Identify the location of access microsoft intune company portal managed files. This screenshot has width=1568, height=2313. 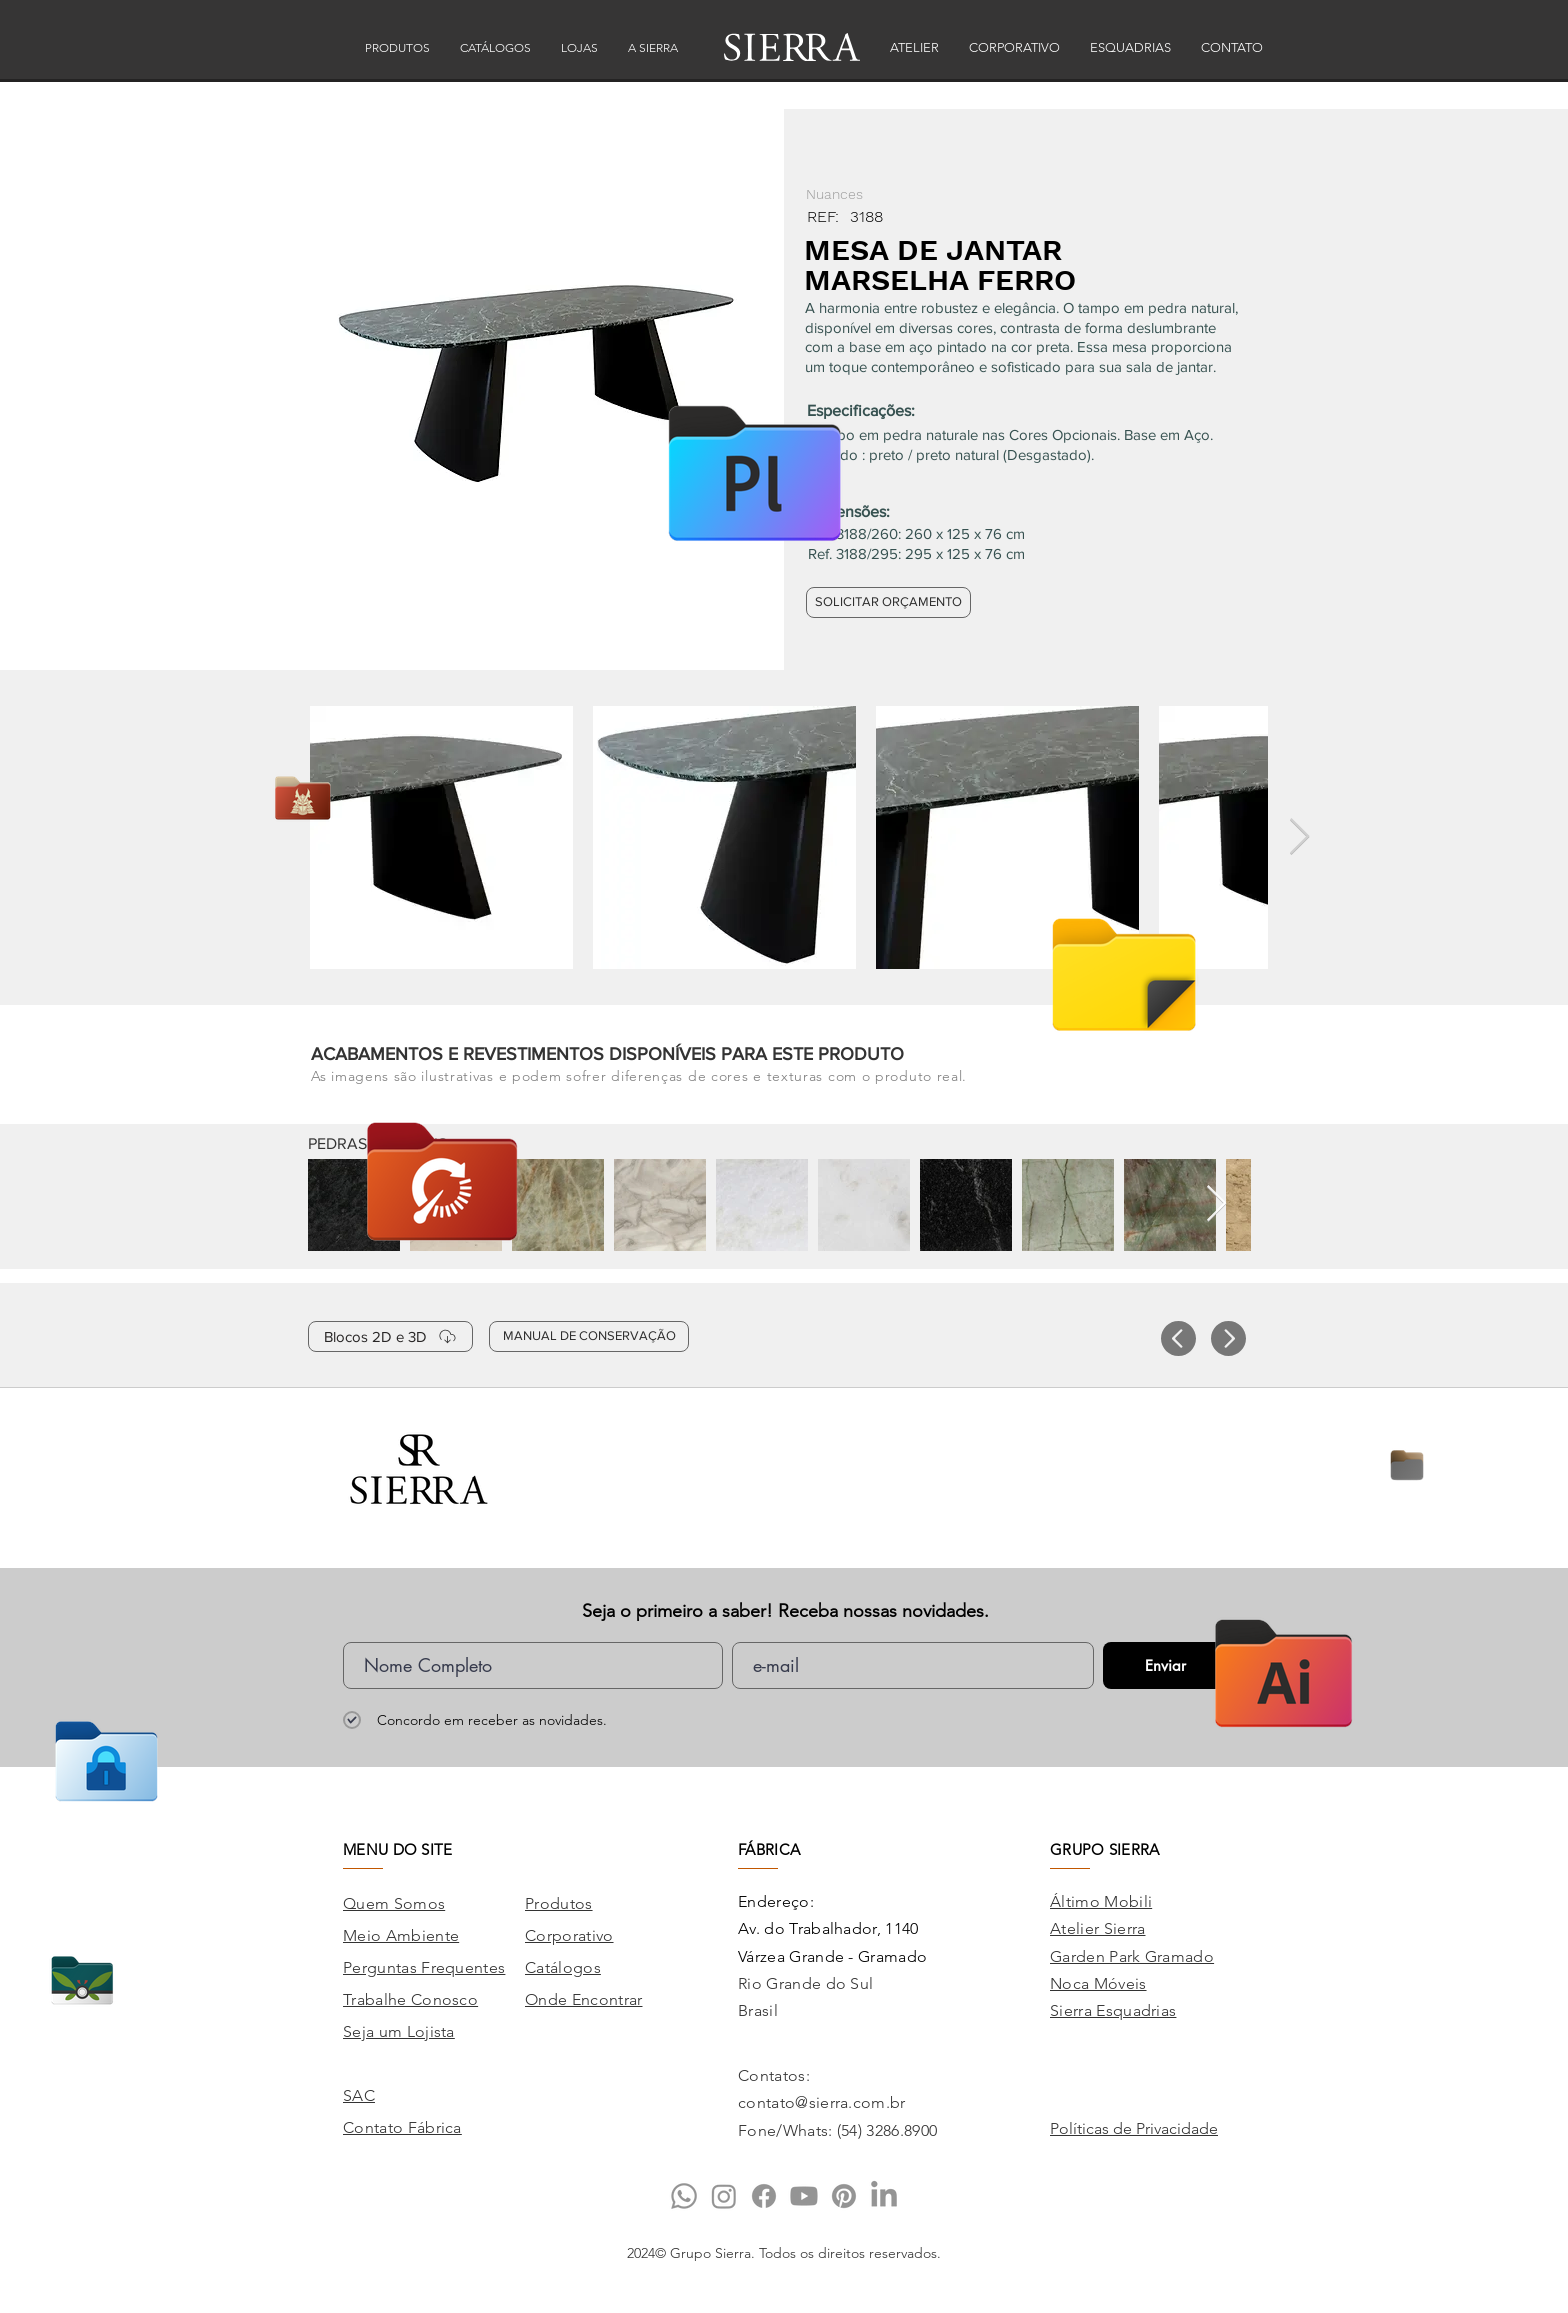
(106, 1764).